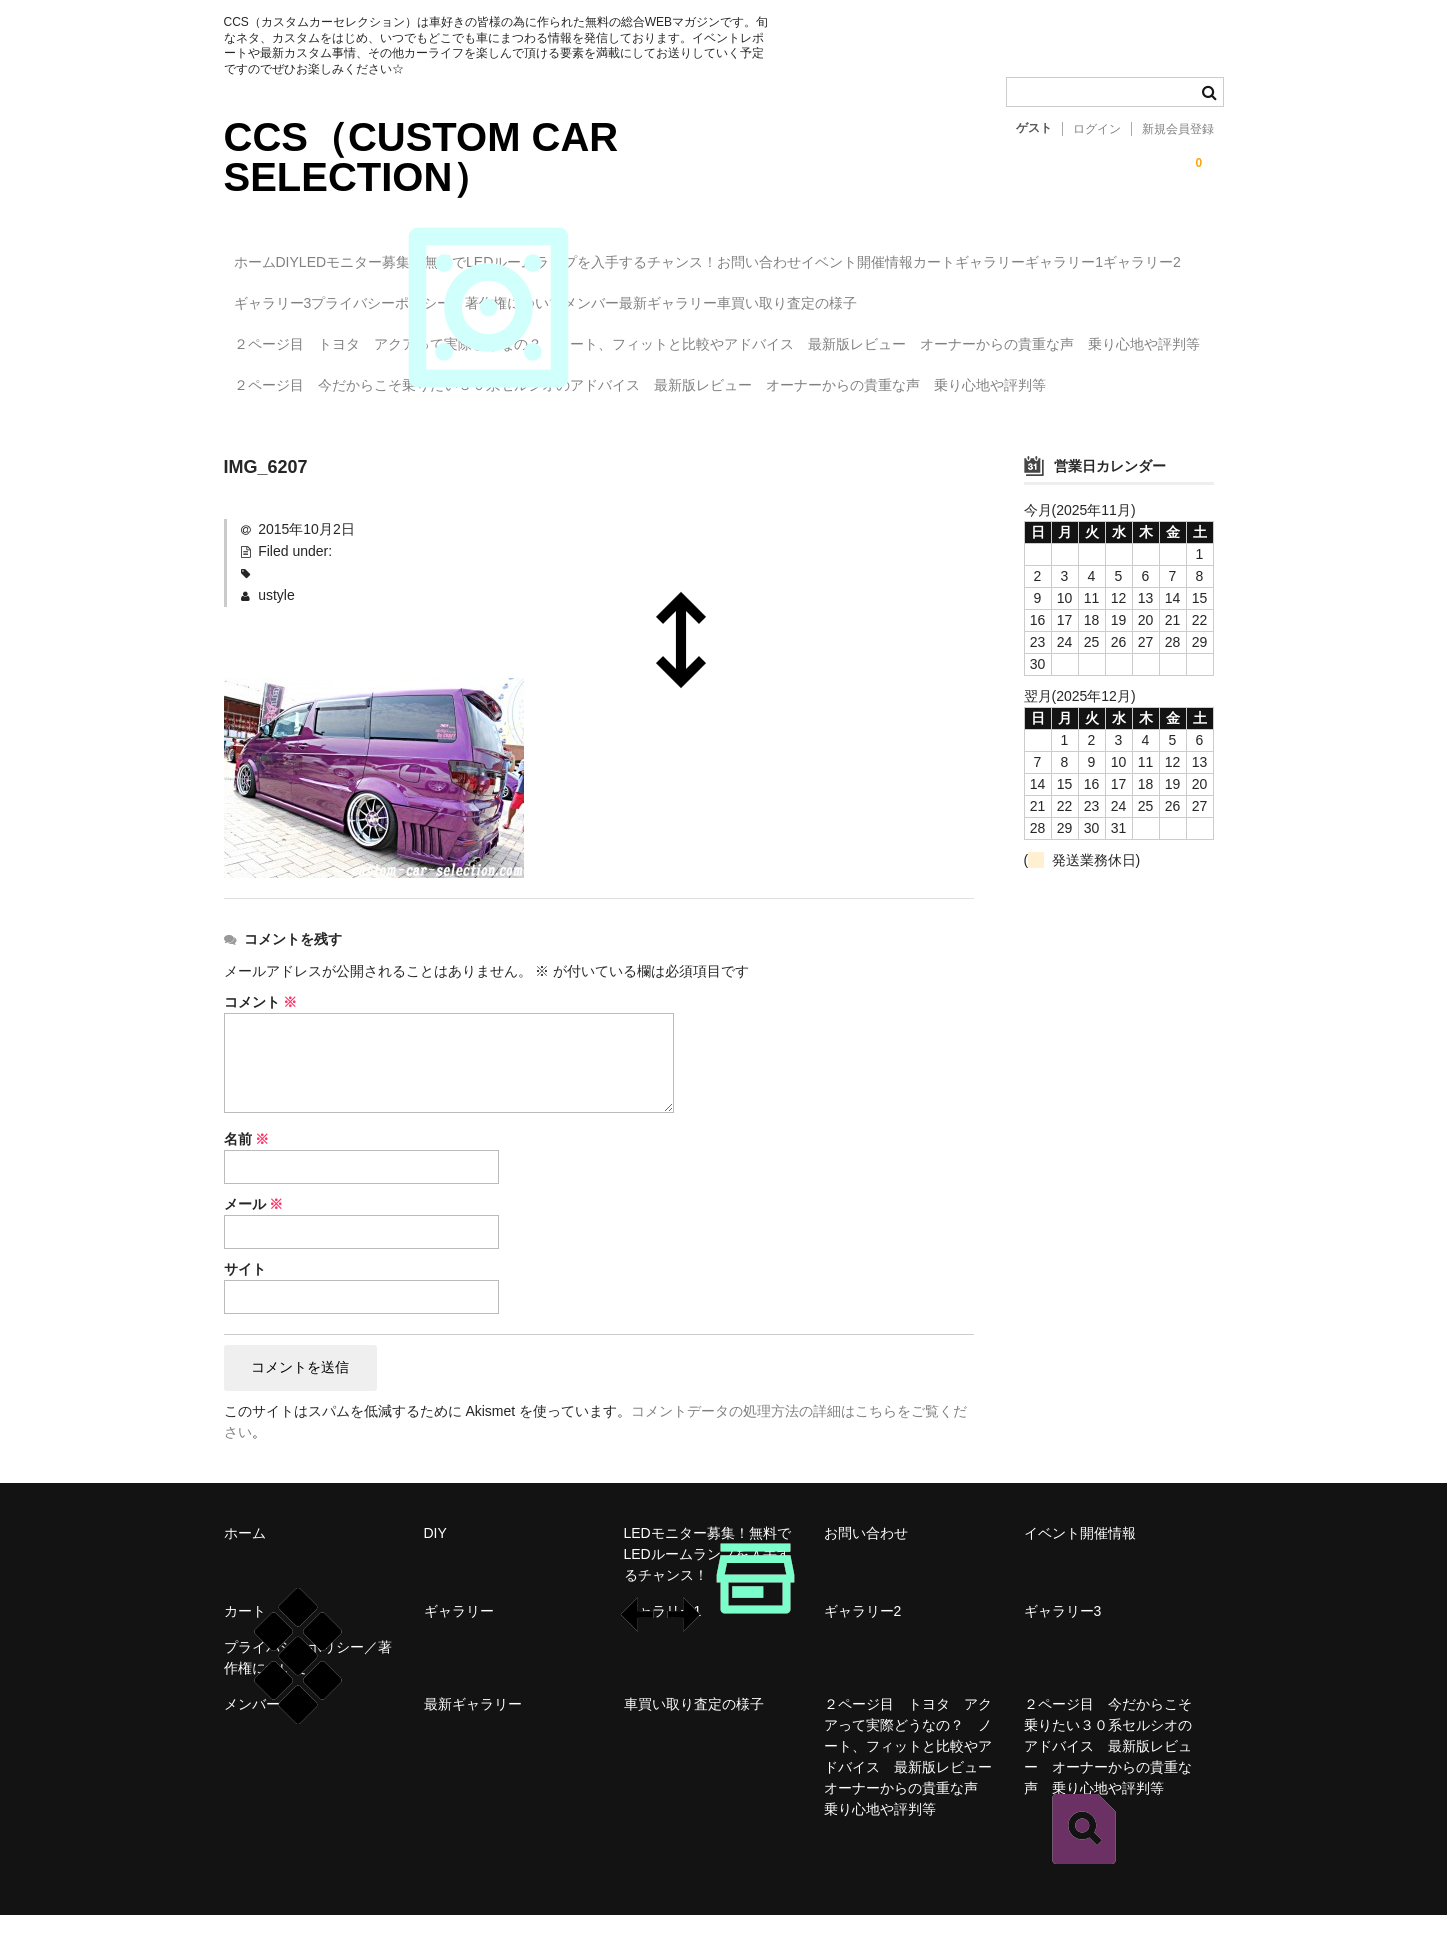 Image resolution: width=1447 pixels, height=1957 pixels. What do you see at coordinates (488, 307) in the screenshot?
I see `audio speaker or sound output device` at bounding box center [488, 307].